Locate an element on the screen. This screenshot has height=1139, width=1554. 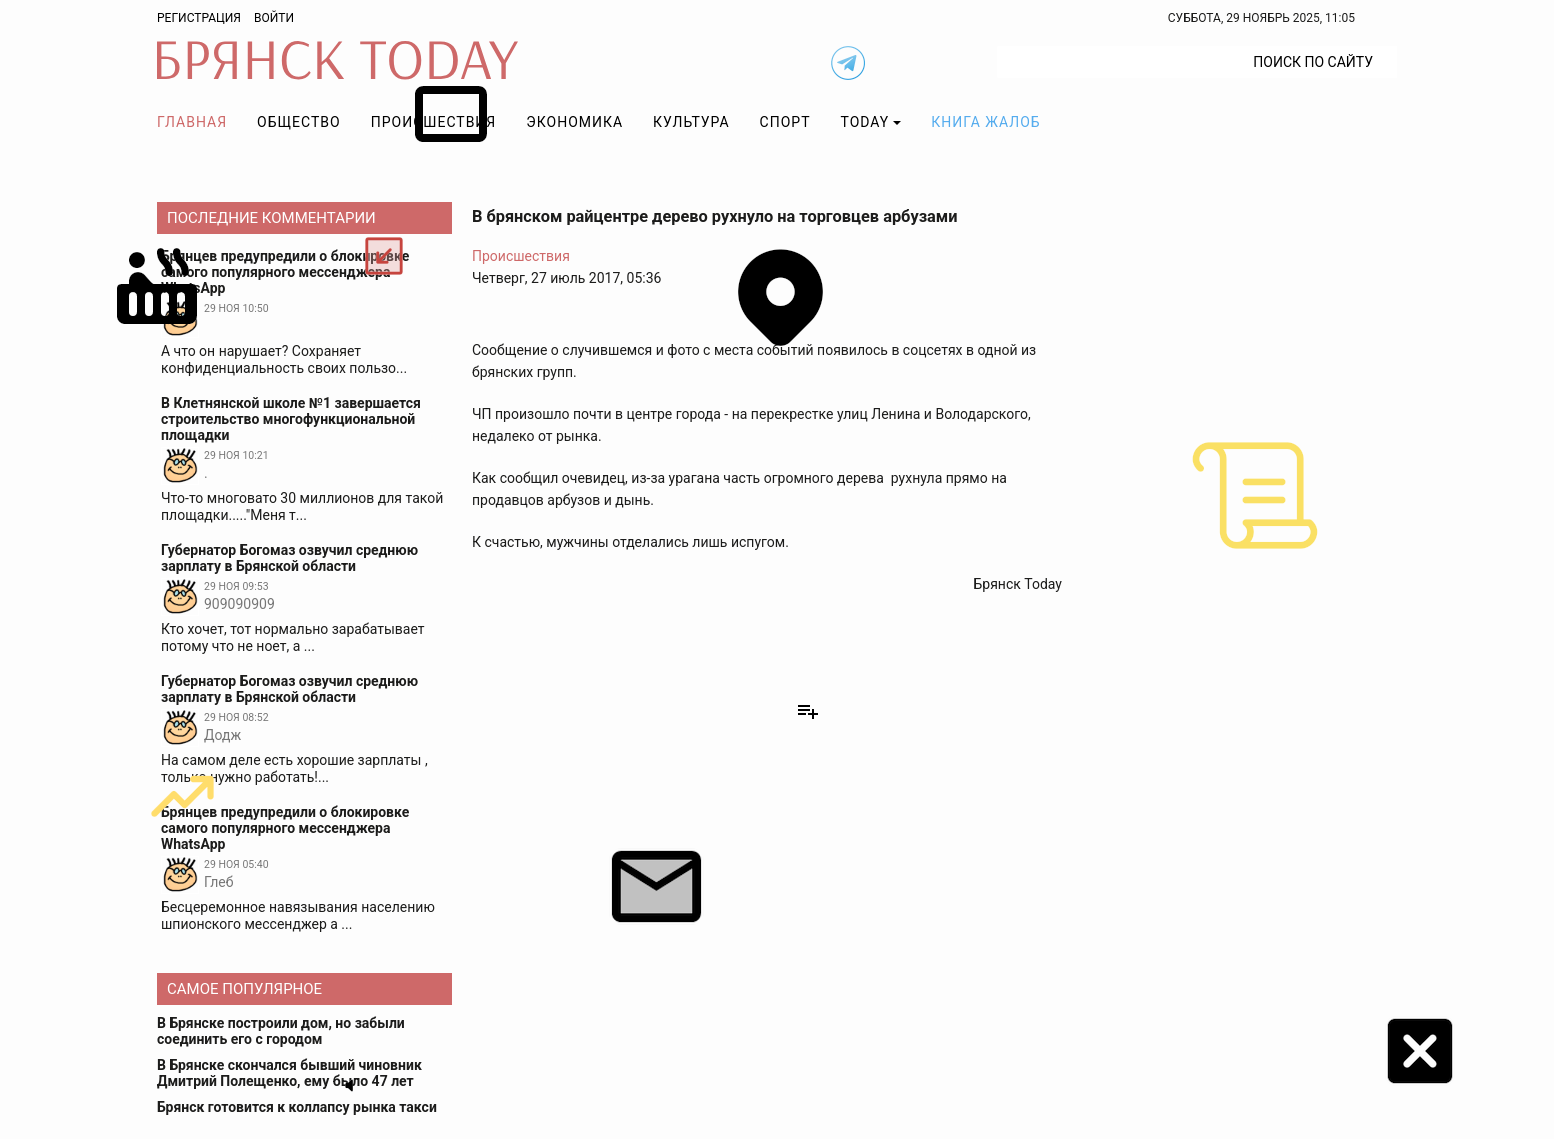
open your email inbox is located at coordinates (656, 886).